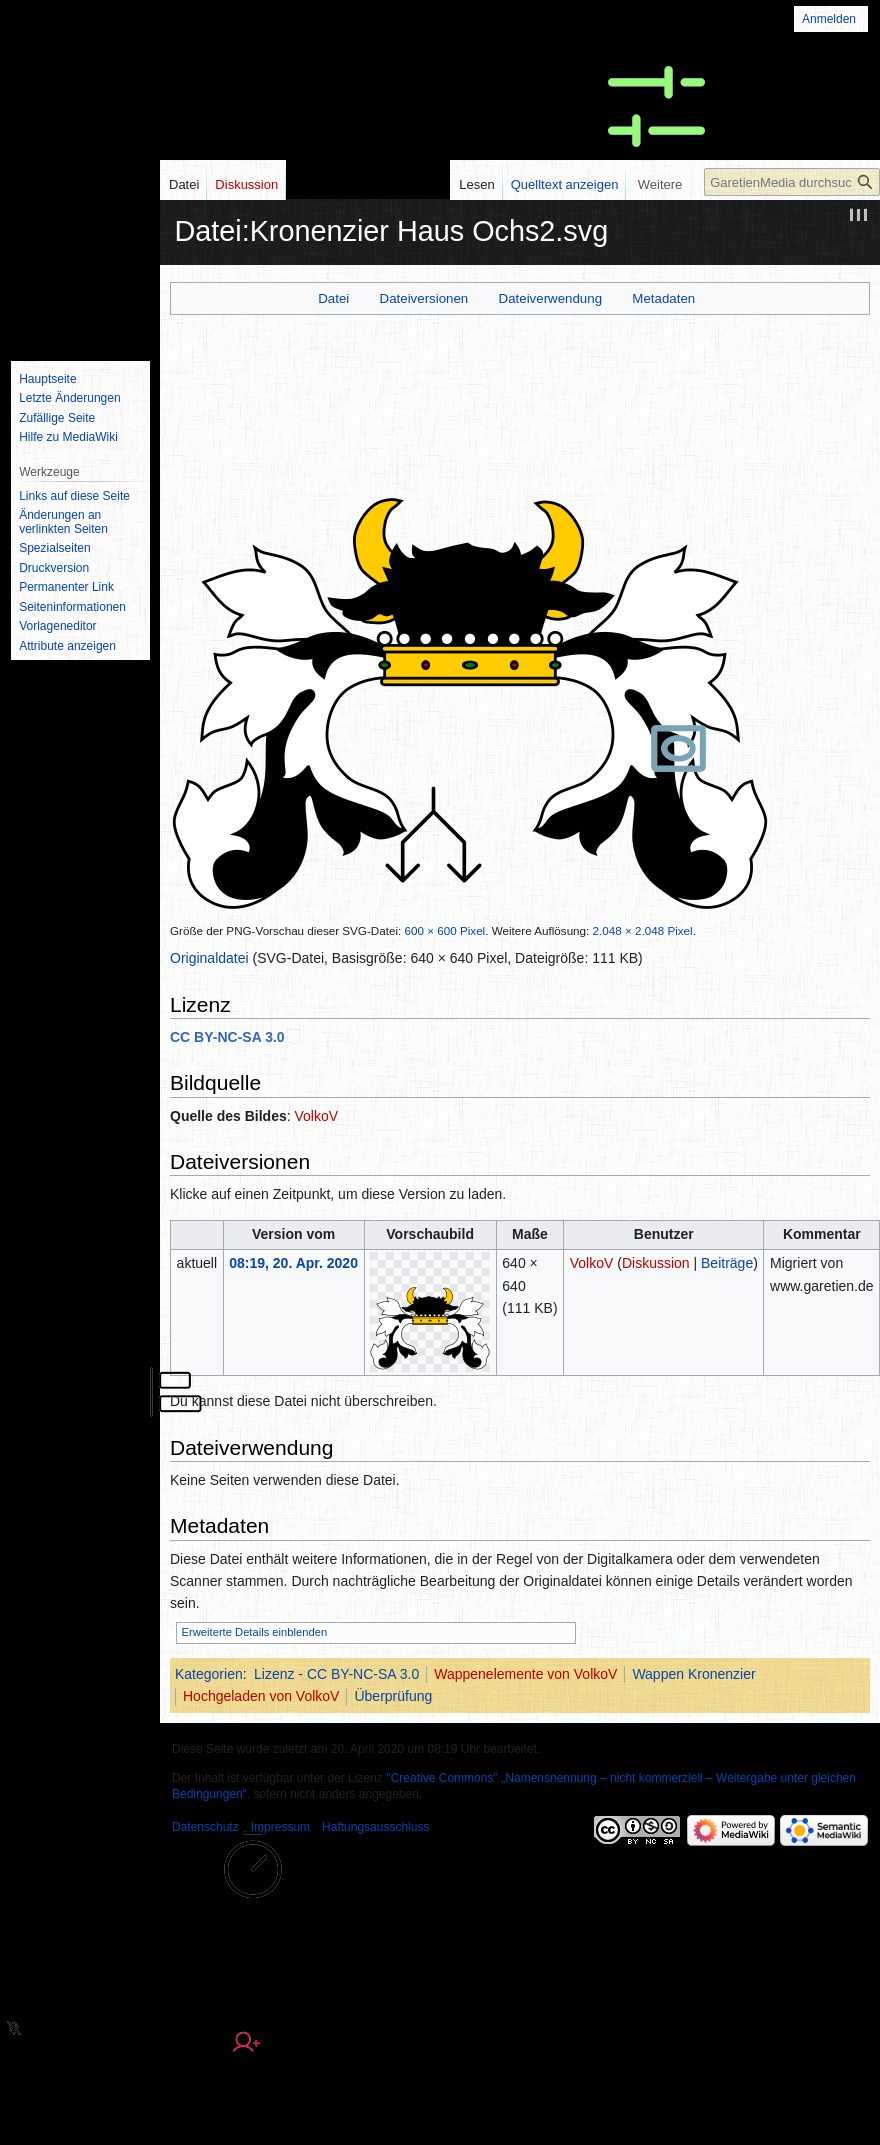 The height and width of the screenshot is (2145, 880). Describe the element at coordinates (433, 838) in the screenshot. I see `split content into multiple paths` at that location.